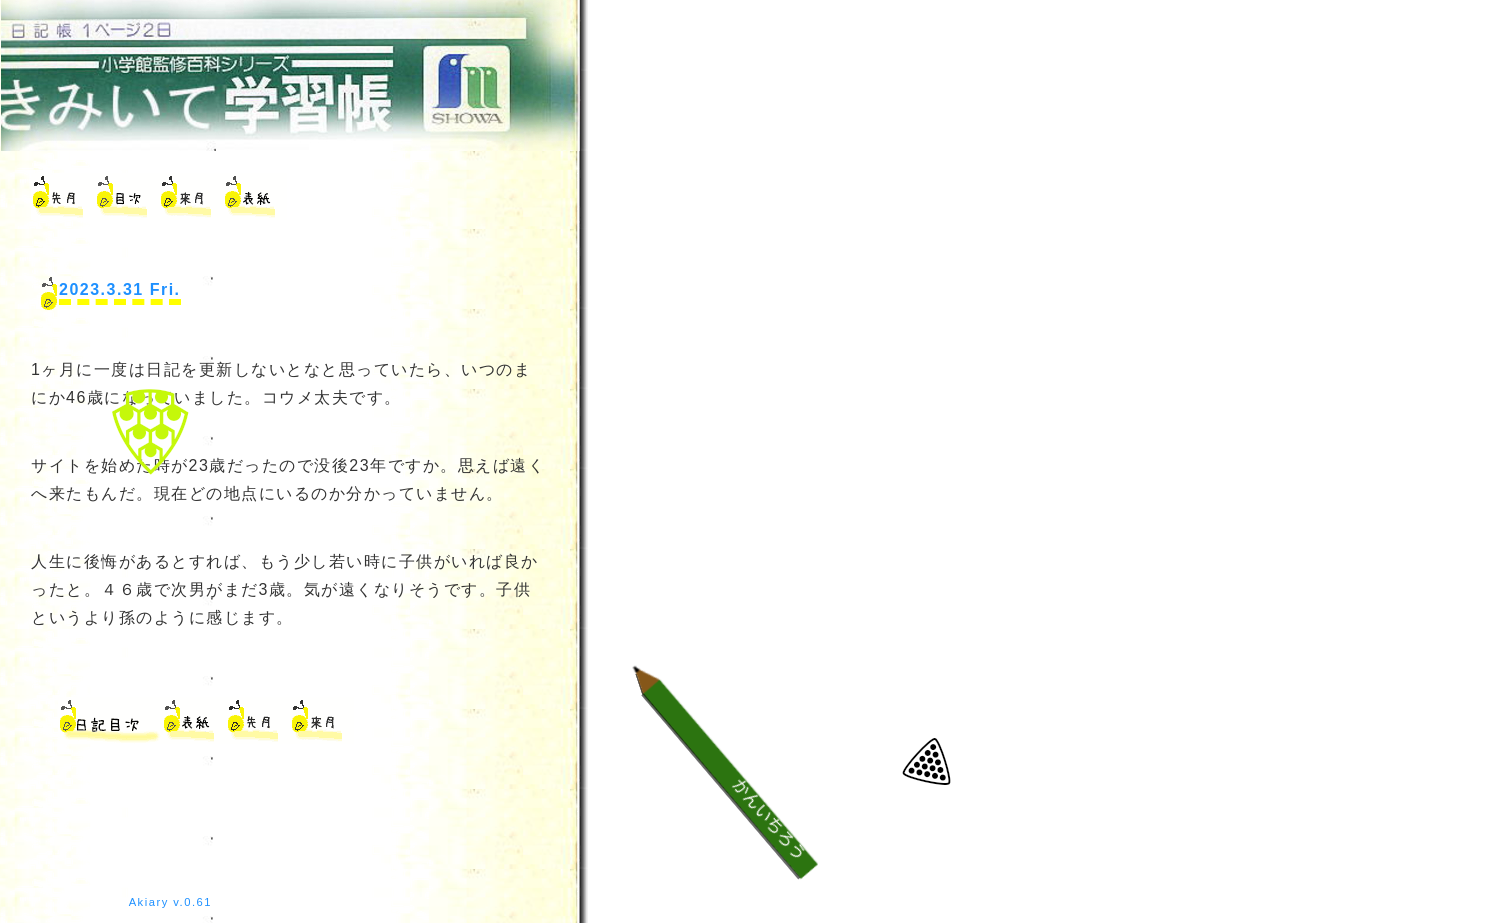  Describe the element at coordinates (150, 432) in the screenshot. I see `activate energy shield or defensive ability` at that location.